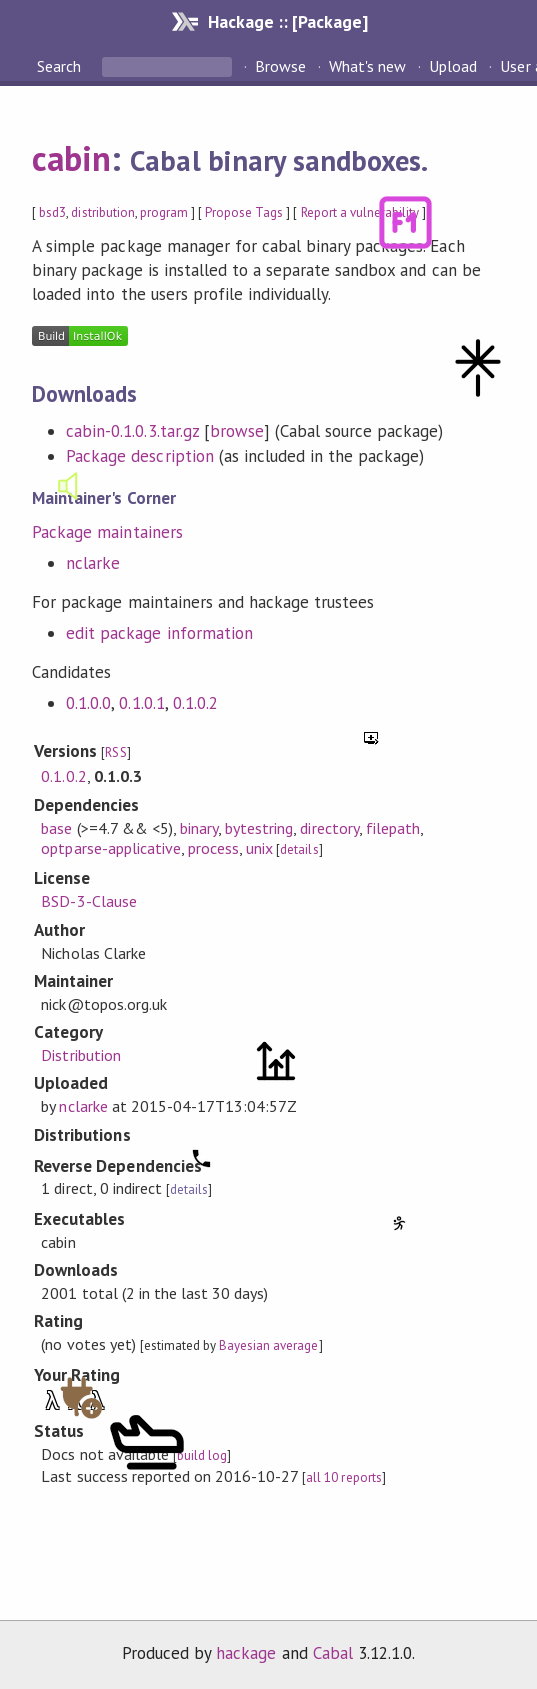 The width and height of the screenshot is (537, 1689). Describe the element at coordinates (73, 486) in the screenshot. I see `speaker with no audio output` at that location.